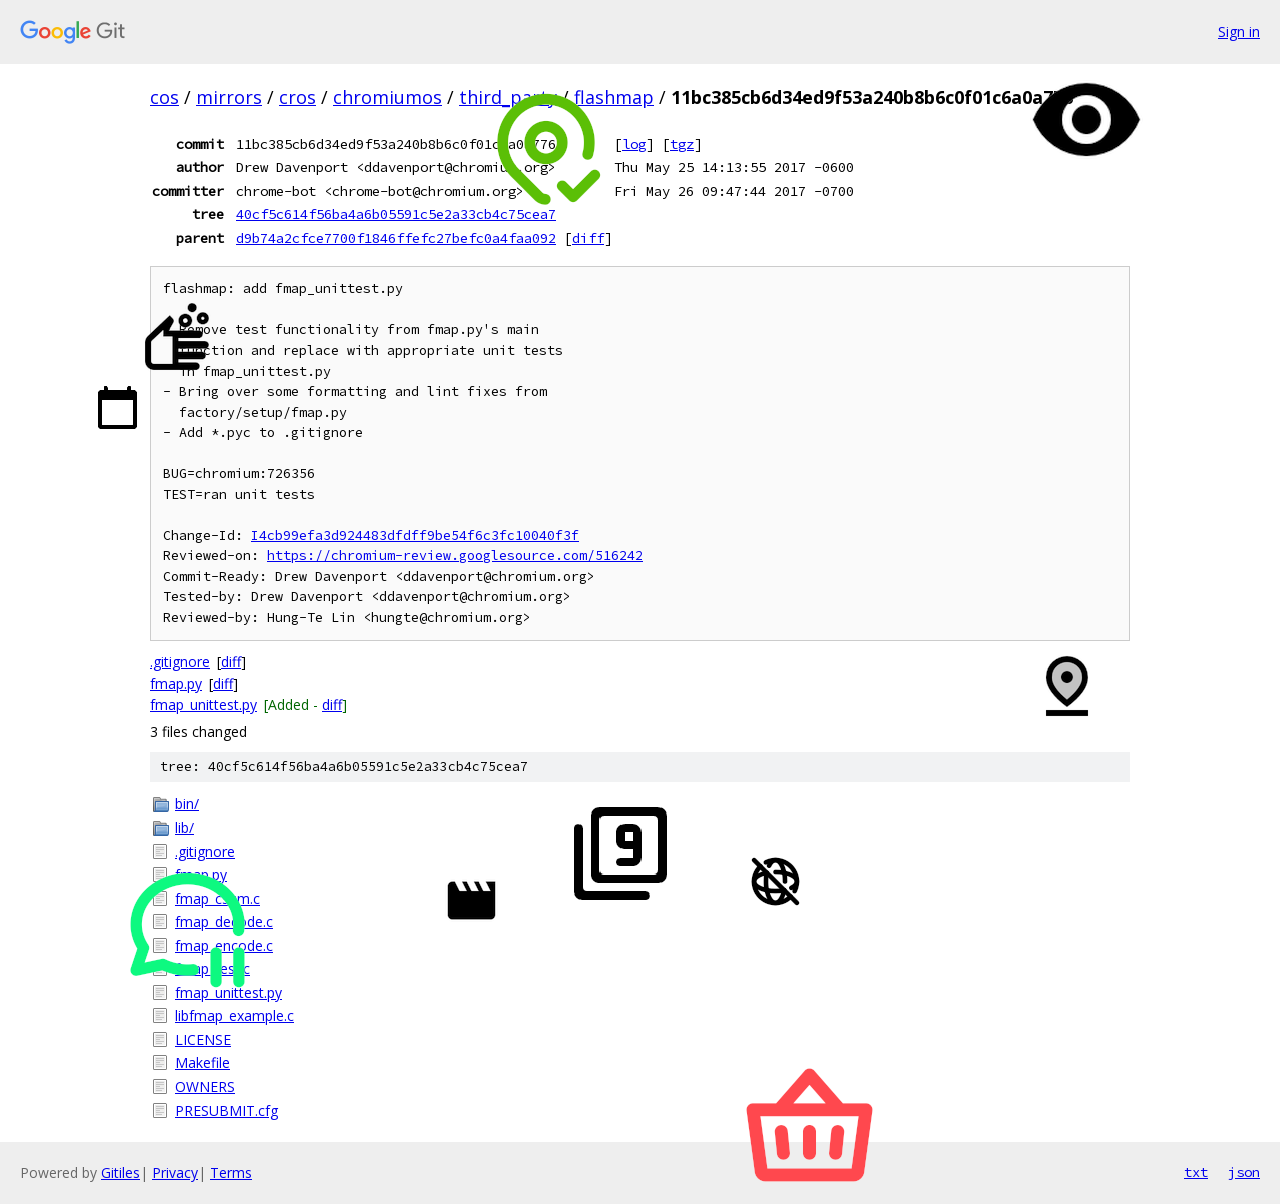 Image resolution: width=1280 pixels, height=1204 pixels. Describe the element at coordinates (117, 407) in the screenshot. I see `view today's date` at that location.